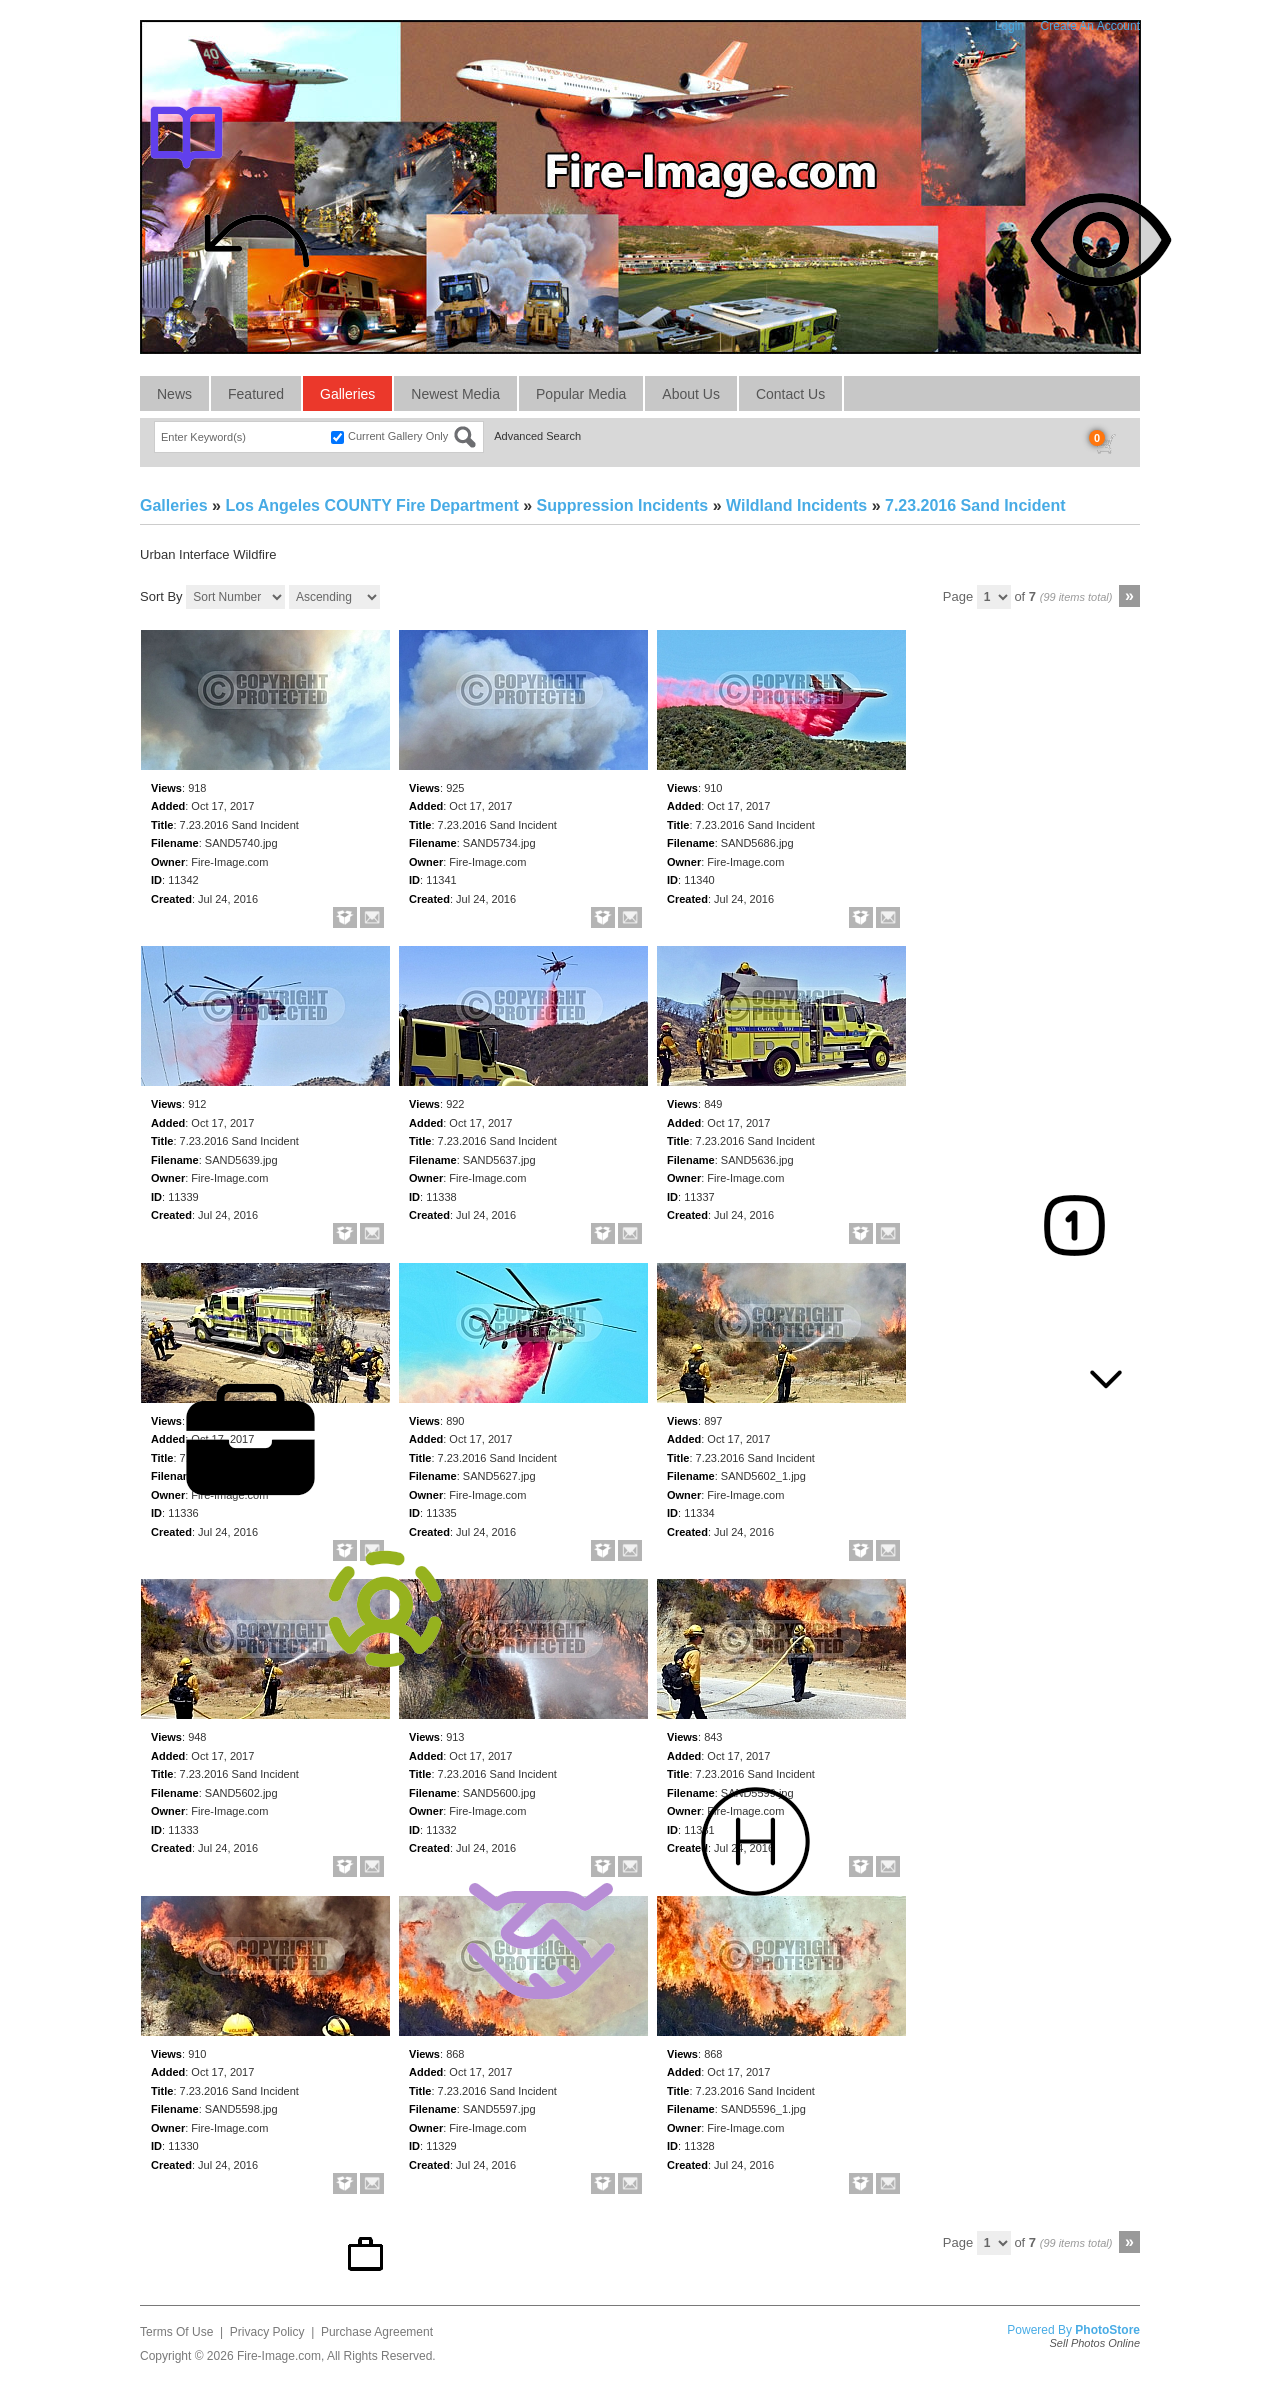 This screenshot has width=1280, height=2388. Describe the element at coordinates (755, 1841) in the screenshot. I see `navigate to items starting with the letter H` at that location.